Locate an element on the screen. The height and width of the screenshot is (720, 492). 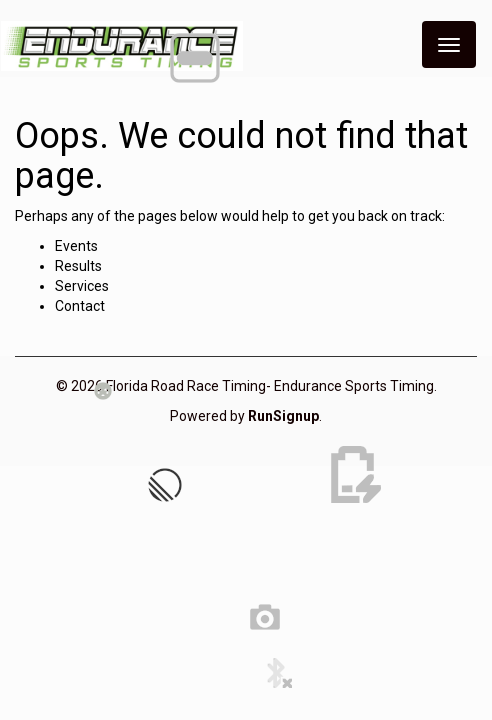
indicates battery is low but currently charging is located at coordinates (352, 474).